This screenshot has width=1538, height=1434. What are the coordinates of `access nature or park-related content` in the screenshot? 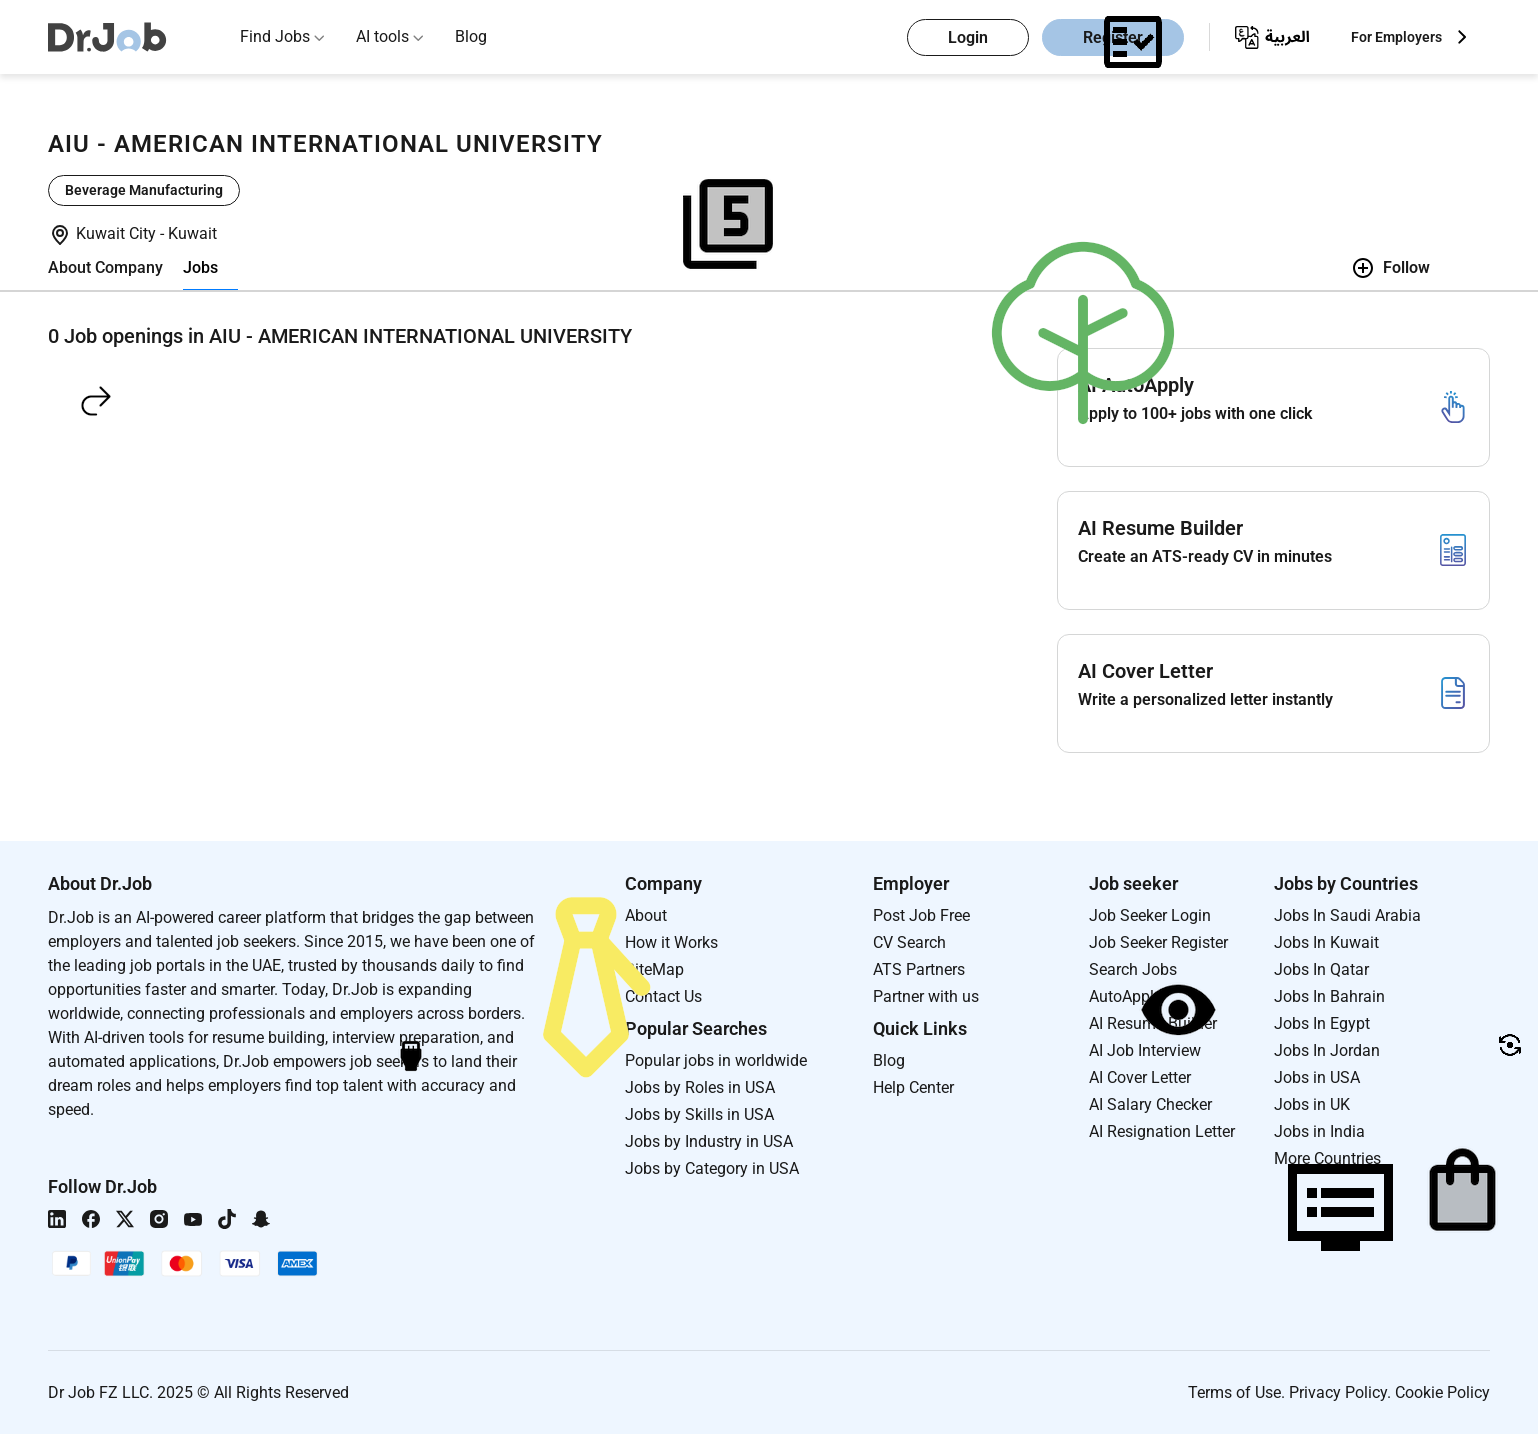 It's located at (1083, 333).